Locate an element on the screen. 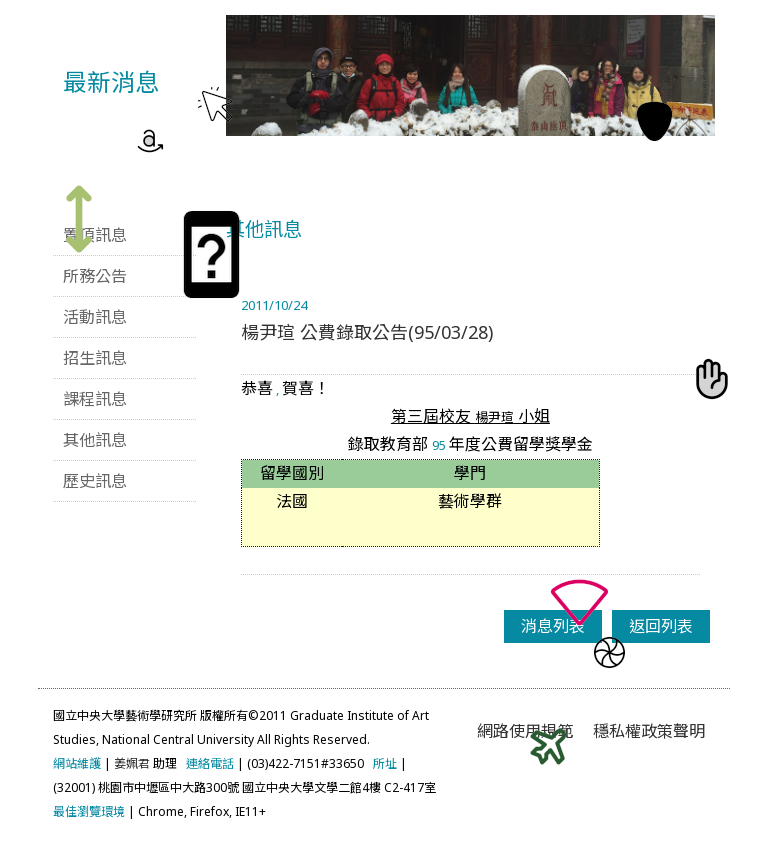  enable airplane mode is located at coordinates (549, 746).